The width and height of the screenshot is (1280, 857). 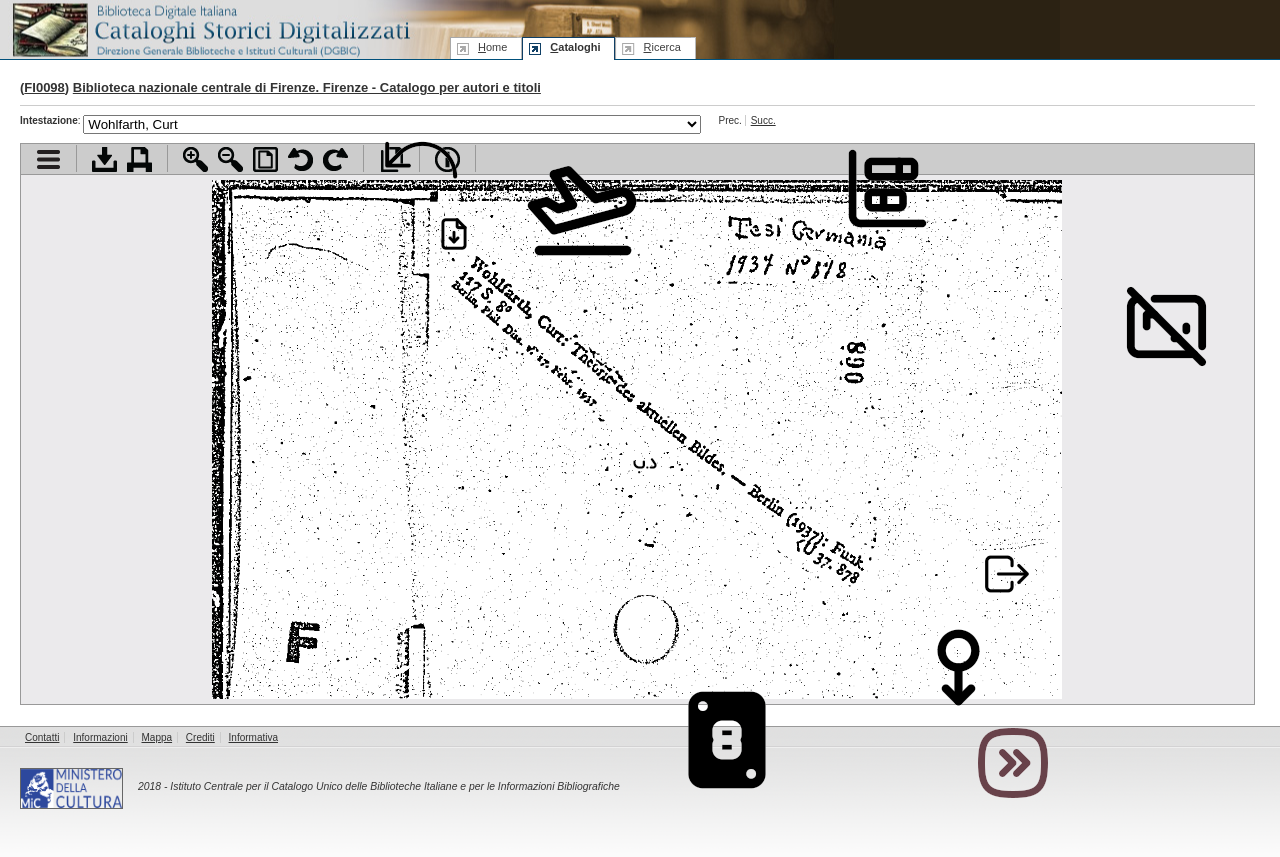 What do you see at coordinates (958, 667) in the screenshot?
I see `swipe down gesture indicator` at bounding box center [958, 667].